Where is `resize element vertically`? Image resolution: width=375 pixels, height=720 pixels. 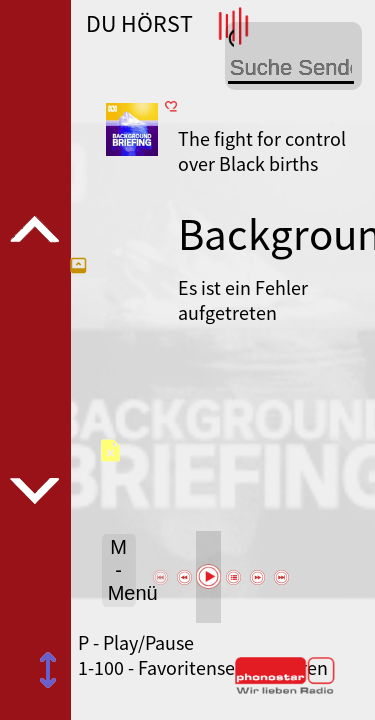 resize element vertically is located at coordinates (48, 670).